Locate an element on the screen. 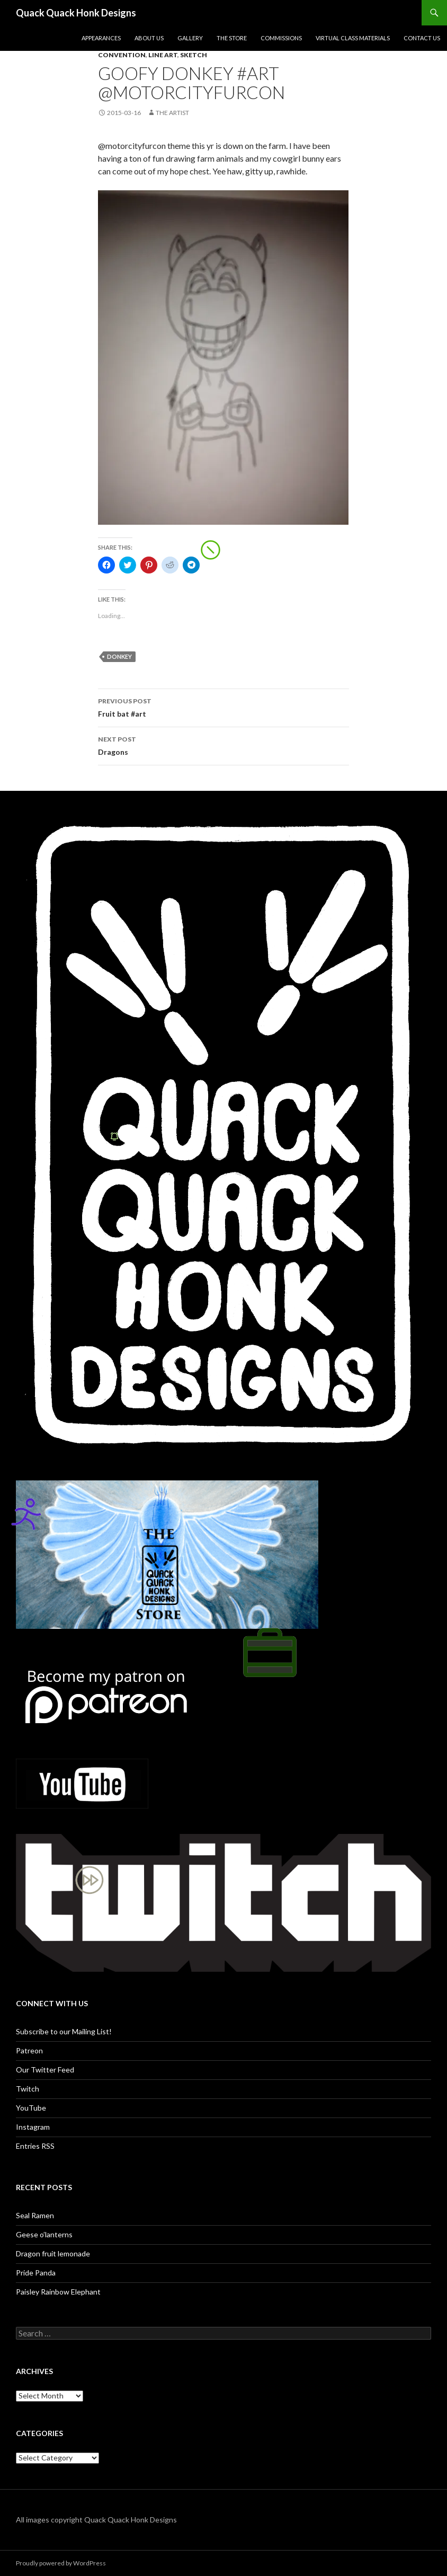  indicates new notifications or alerts is located at coordinates (114, 1136).